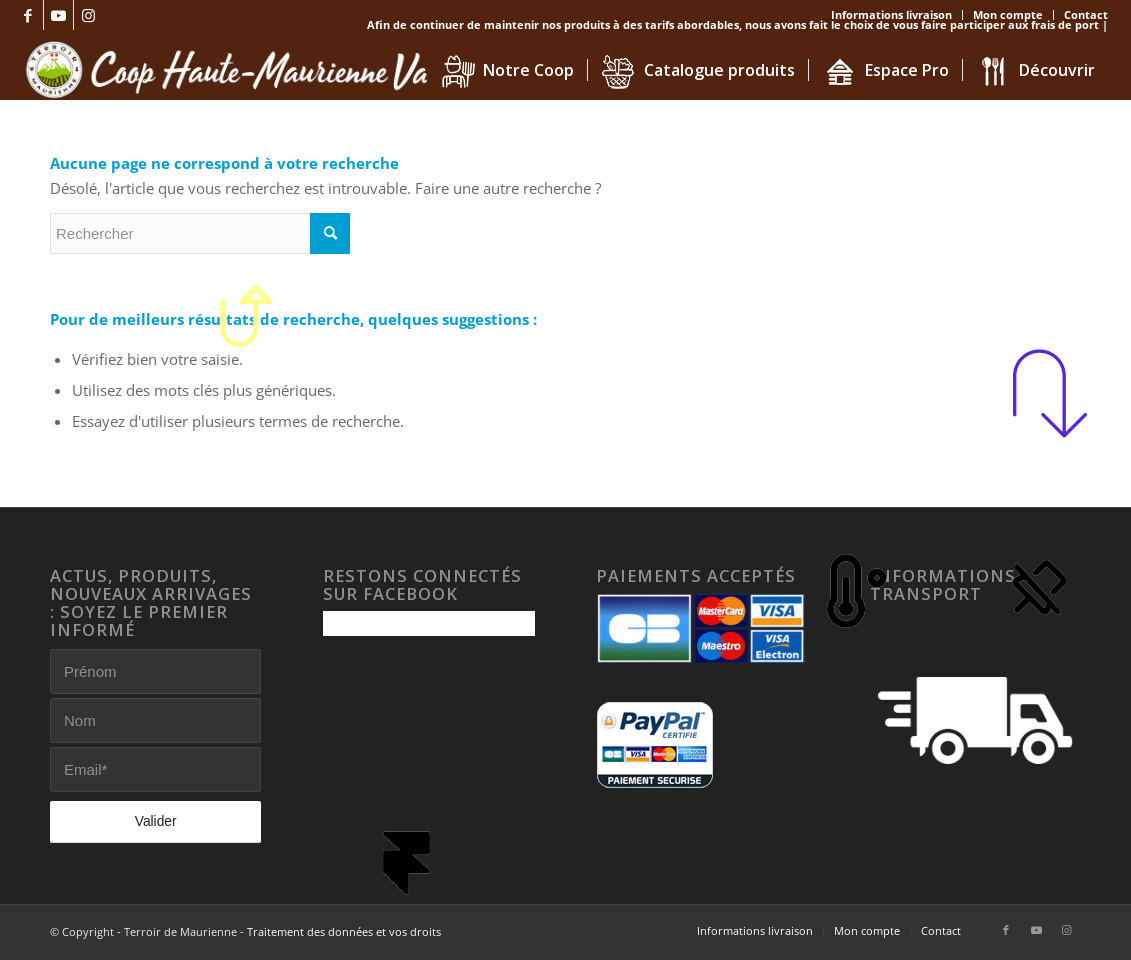 This screenshot has width=1131, height=960. I want to click on open framer app, so click(406, 859).